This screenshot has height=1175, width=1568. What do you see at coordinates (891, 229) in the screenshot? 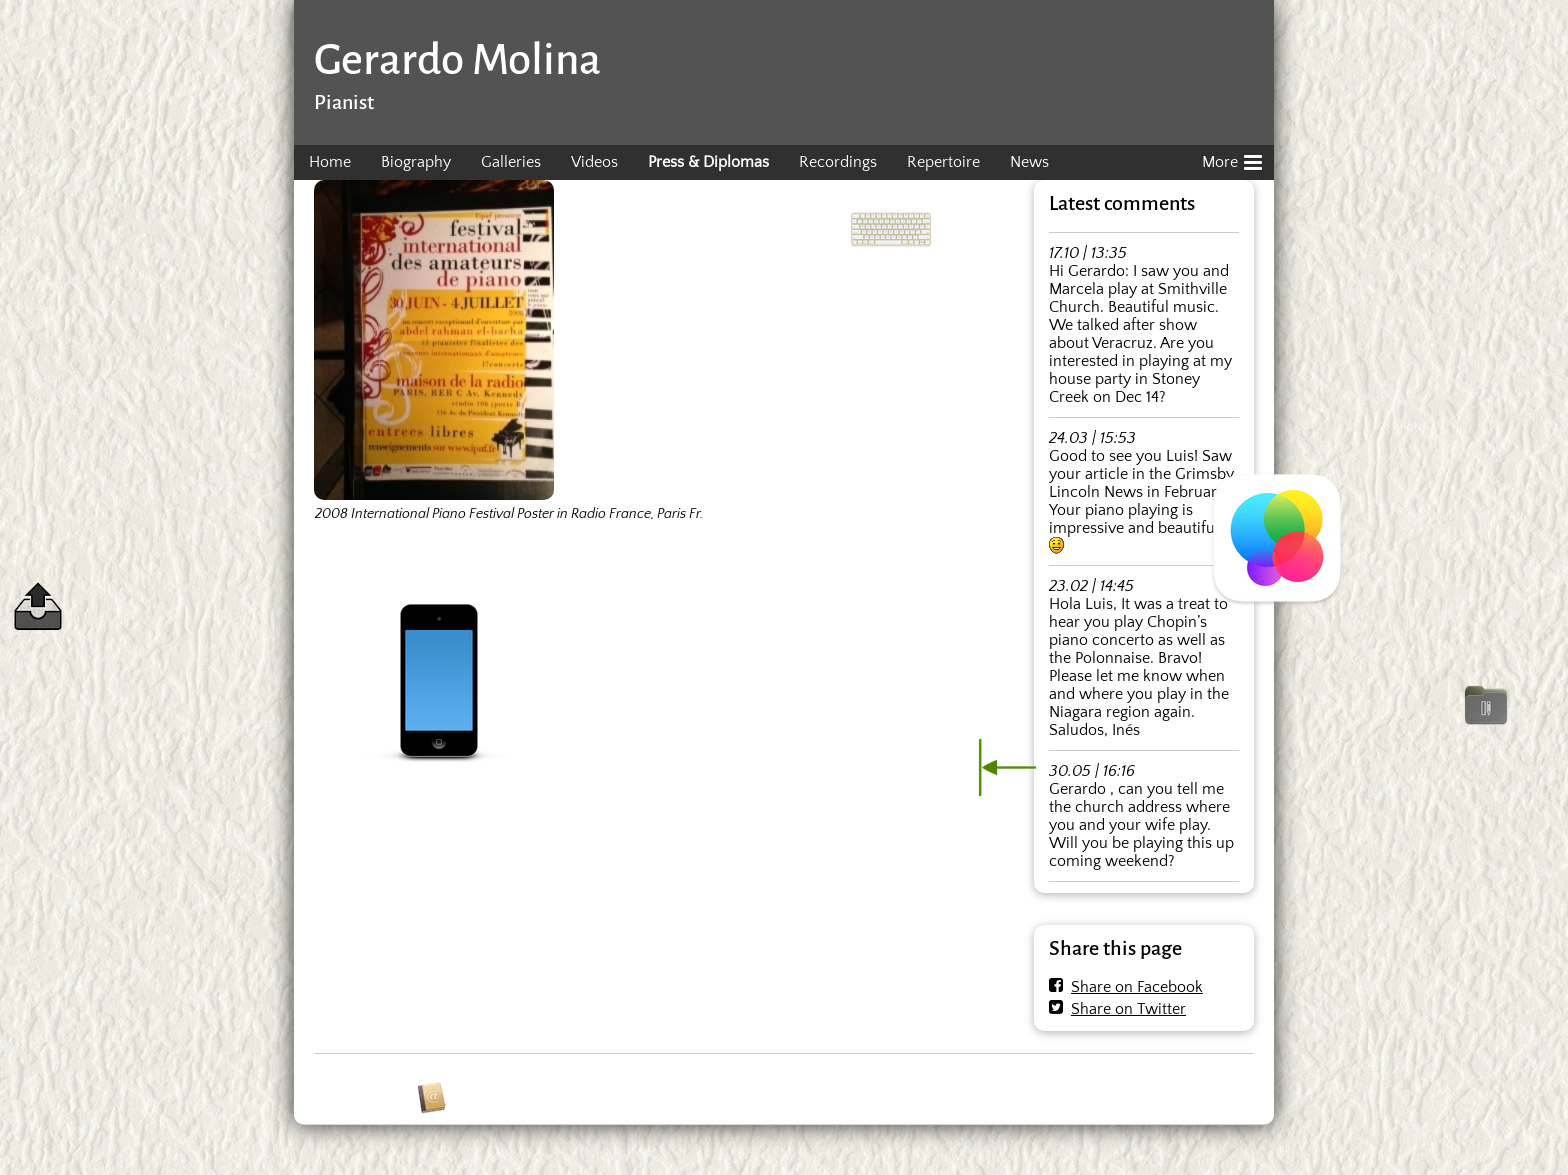
I see `connect a bluetooth keyboard` at bounding box center [891, 229].